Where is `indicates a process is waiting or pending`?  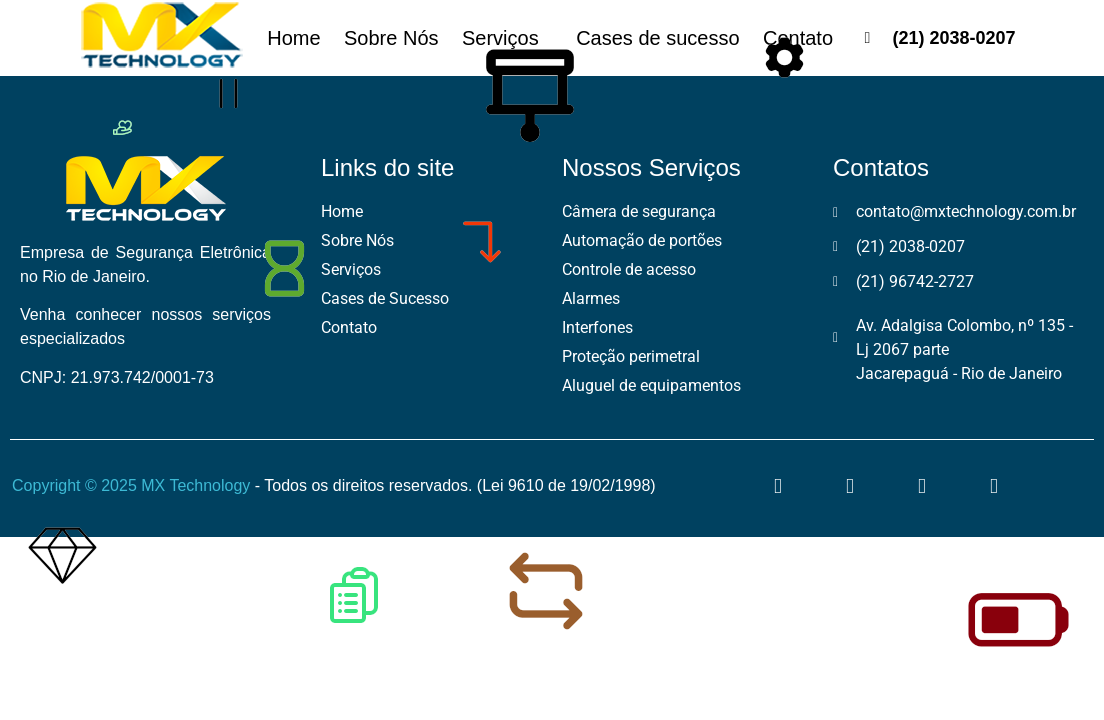 indicates a process is waiting or pending is located at coordinates (284, 268).